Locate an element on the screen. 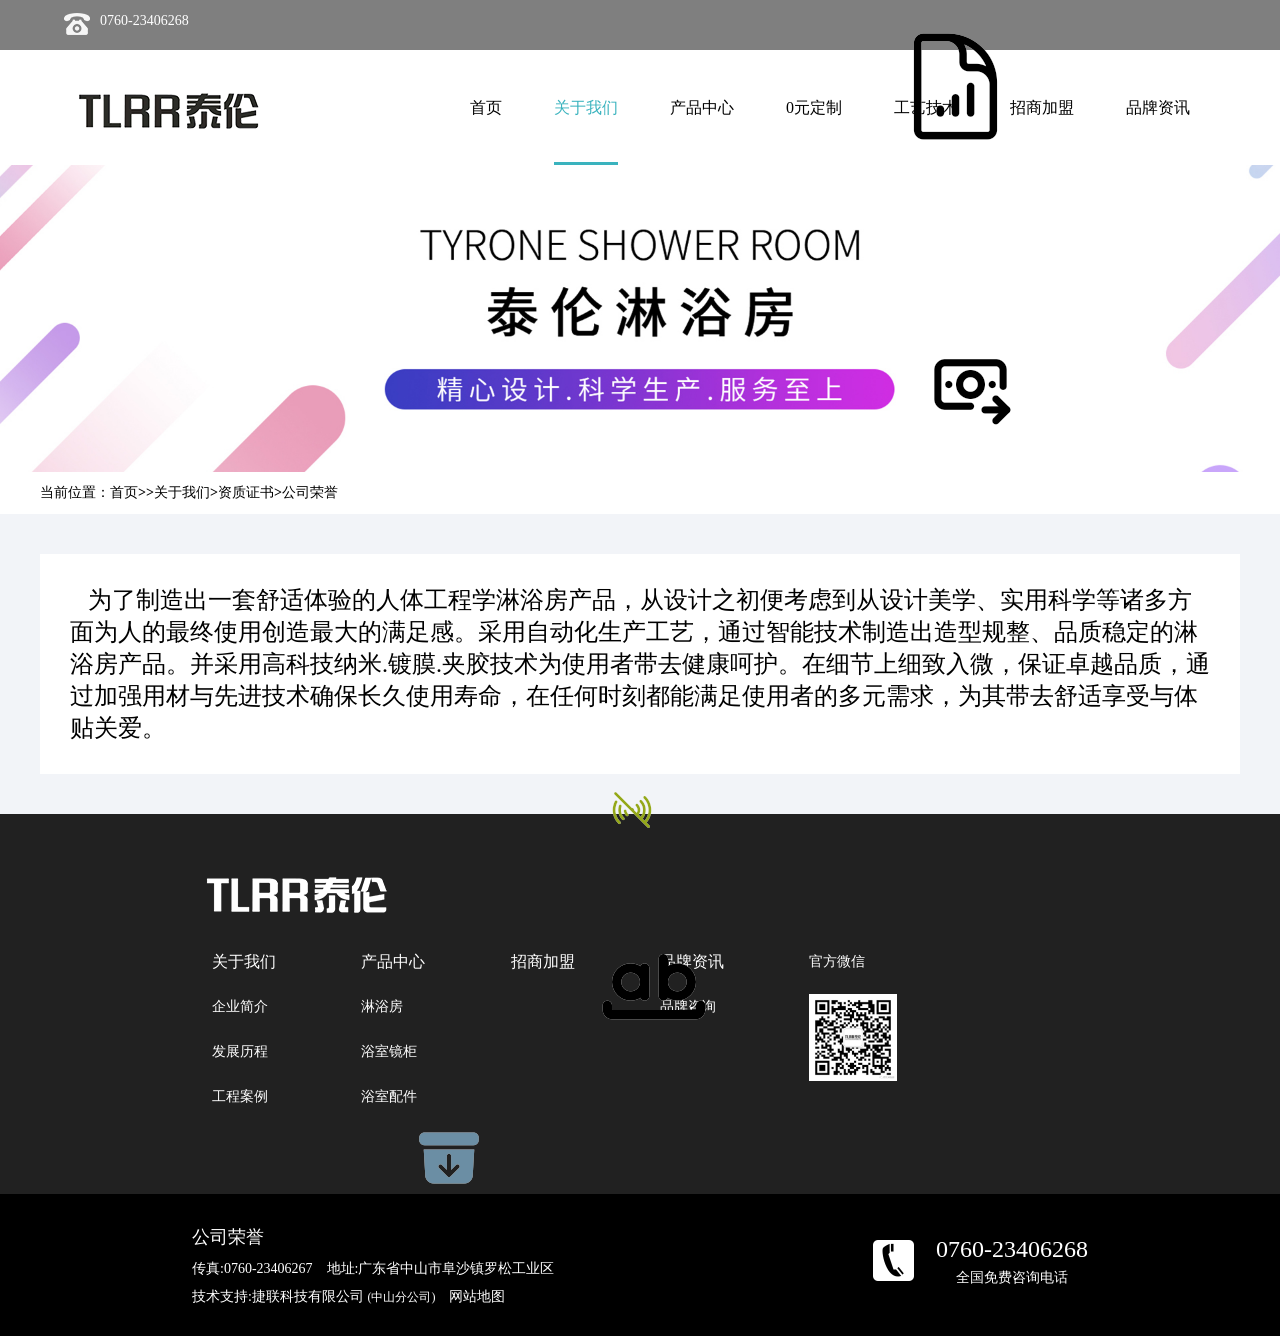 Image resolution: width=1280 pixels, height=1336 pixels. view document analytics or statistics is located at coordinates (955, 86).